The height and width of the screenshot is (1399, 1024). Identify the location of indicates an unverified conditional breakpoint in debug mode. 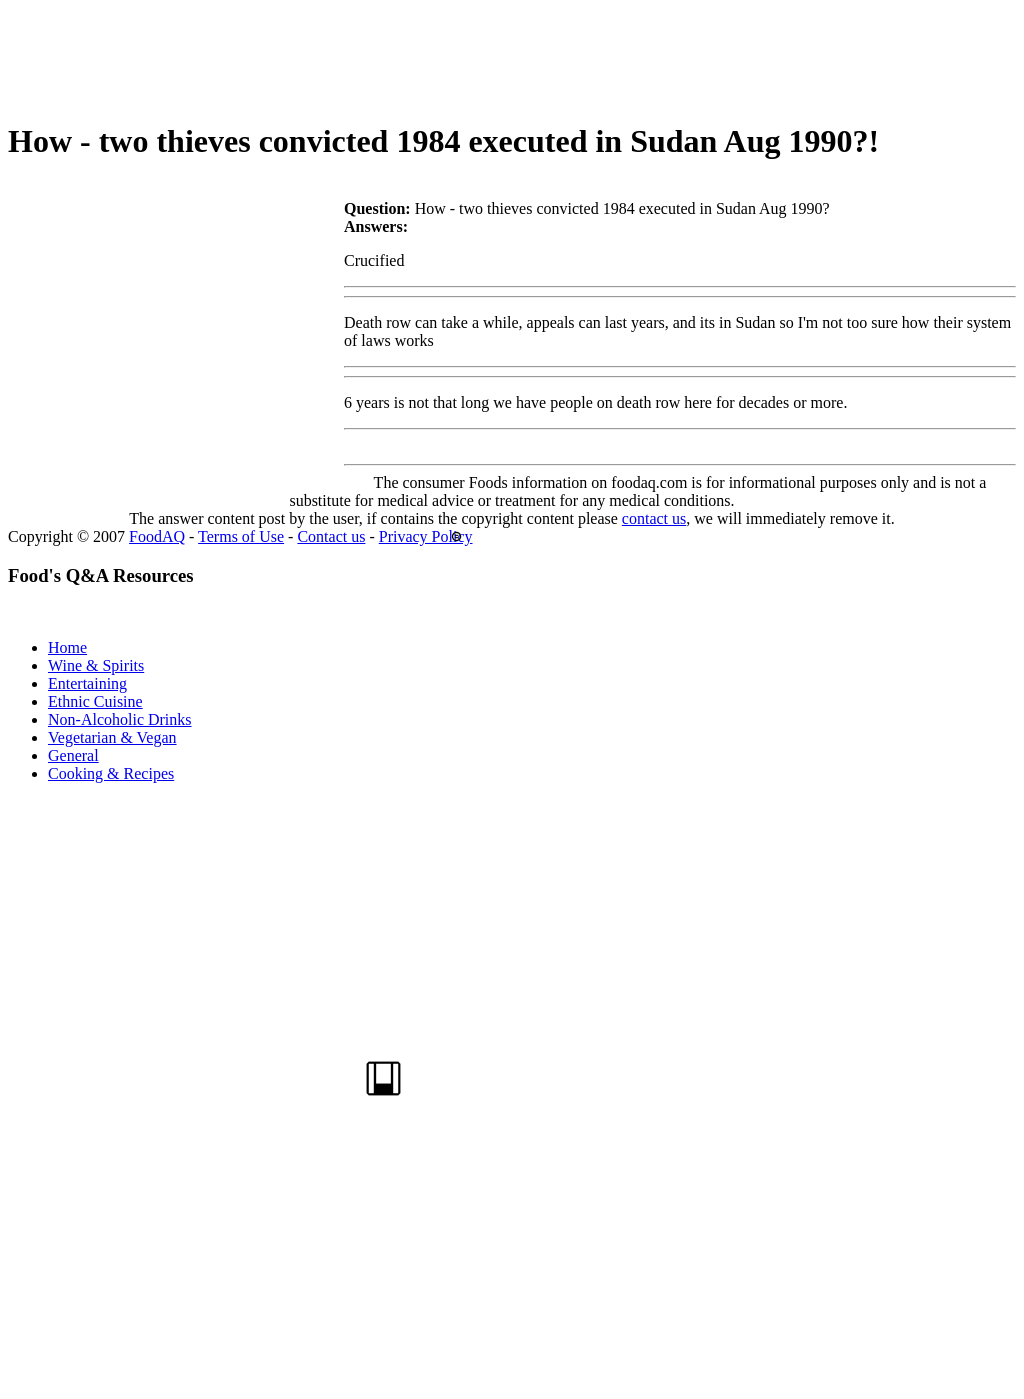
(456, 536).